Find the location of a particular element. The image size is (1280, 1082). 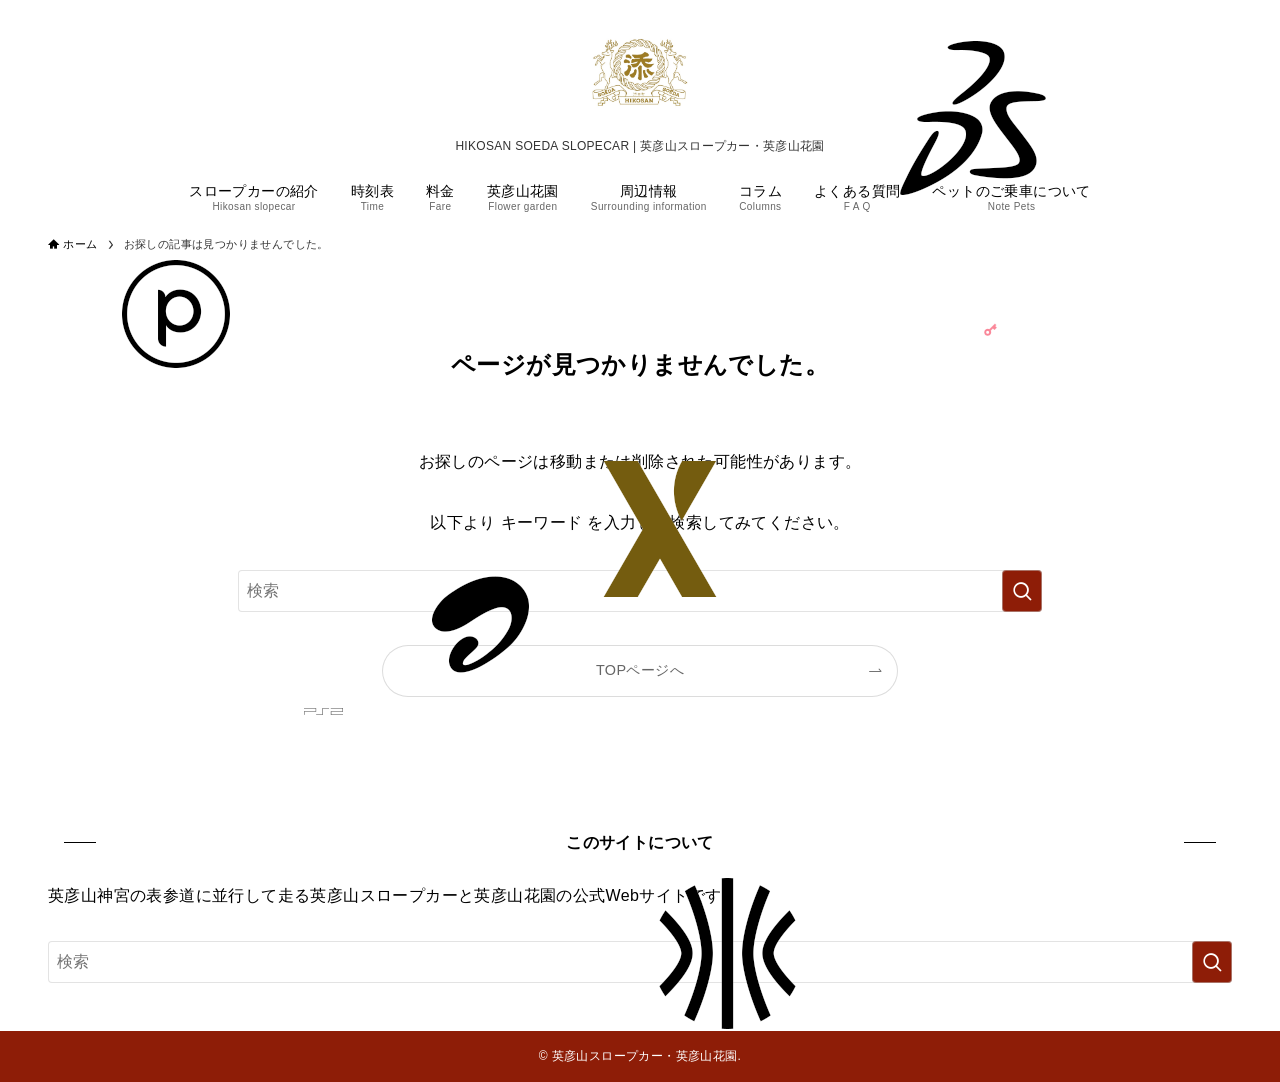

access password or security settings is located at coordinates (990, 329).